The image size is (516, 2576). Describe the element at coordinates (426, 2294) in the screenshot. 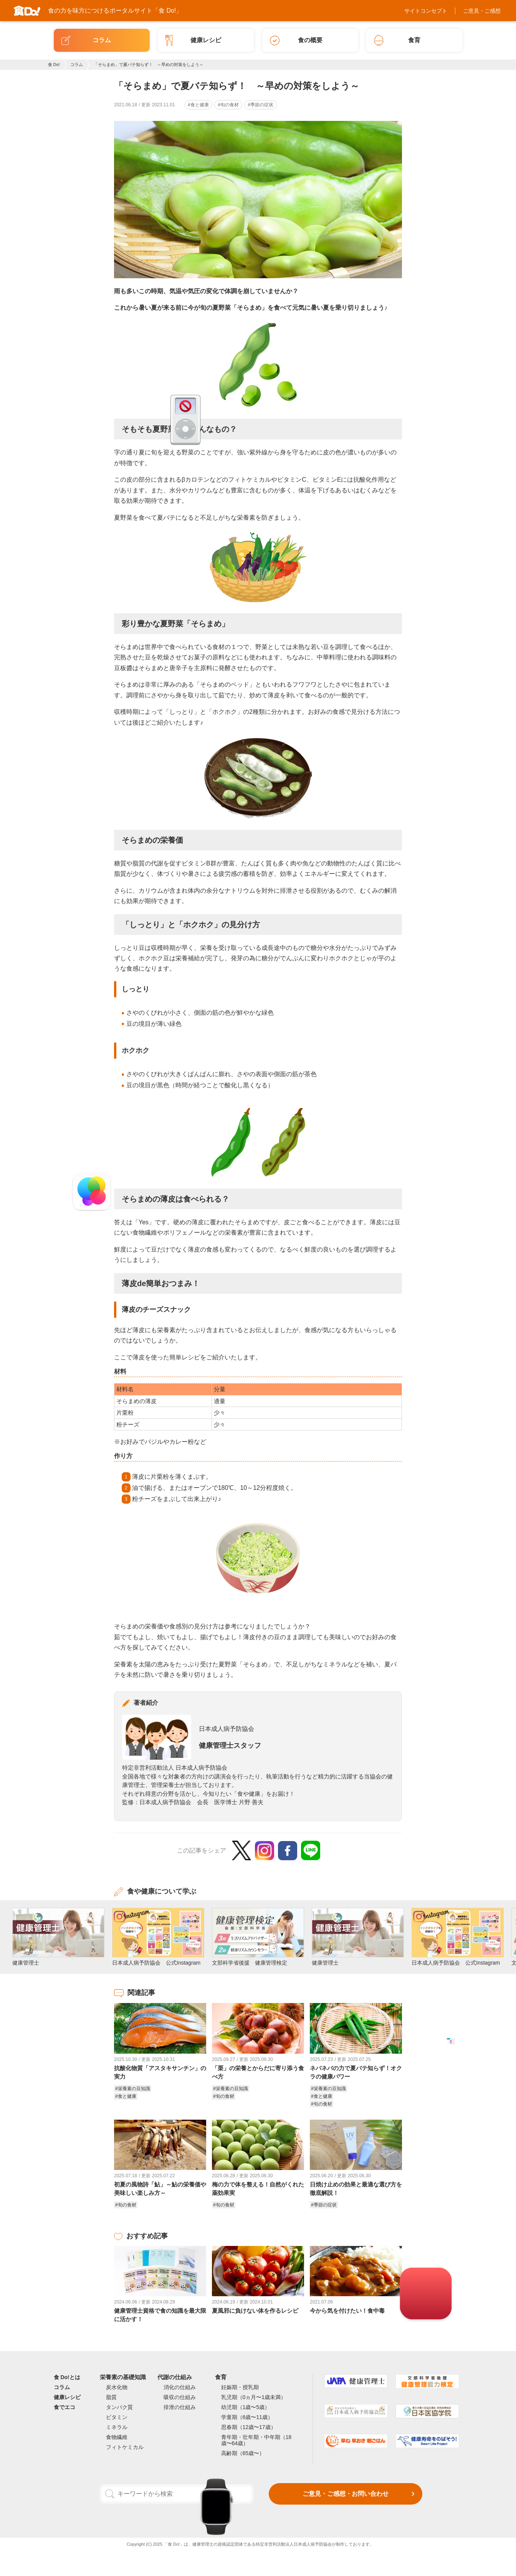

I see `blank app icon template for customization` at that location.